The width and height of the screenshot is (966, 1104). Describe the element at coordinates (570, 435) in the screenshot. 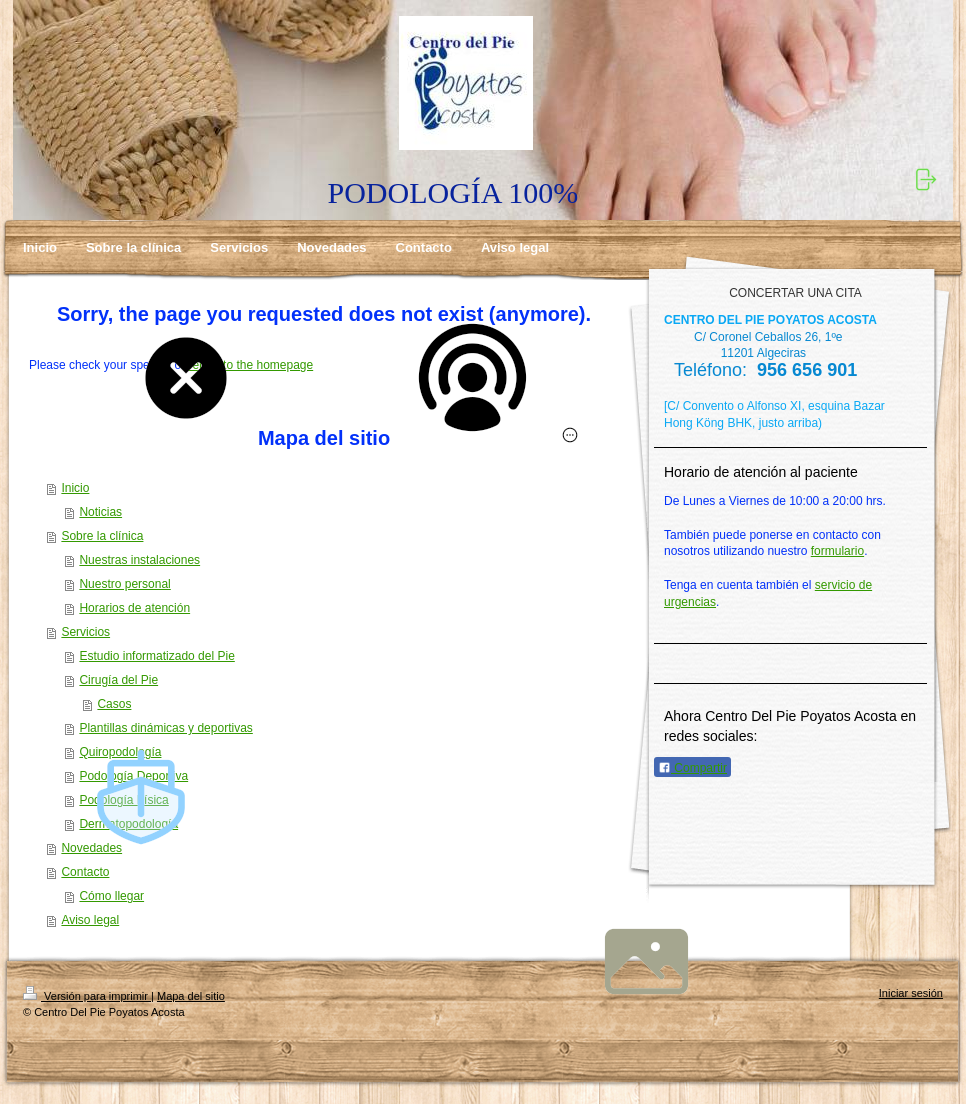

I see `view more options` at that location.